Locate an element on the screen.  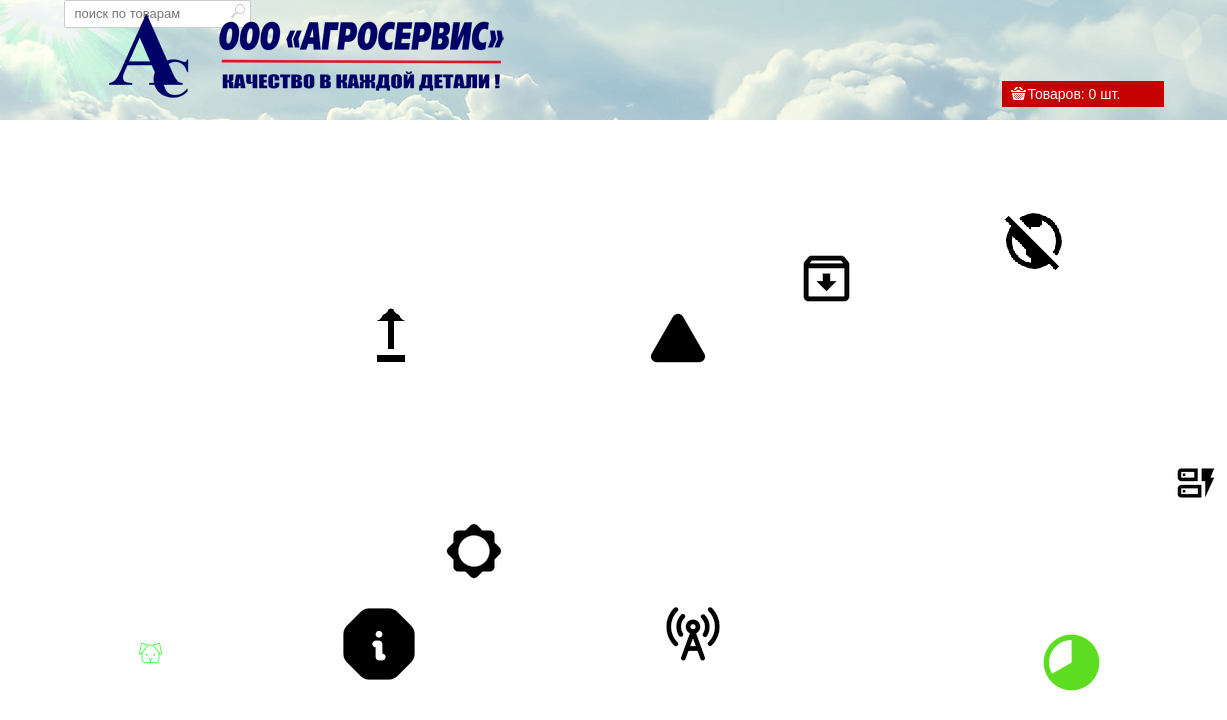
indicates a warning or alert status is located at coordinates (678, 339).